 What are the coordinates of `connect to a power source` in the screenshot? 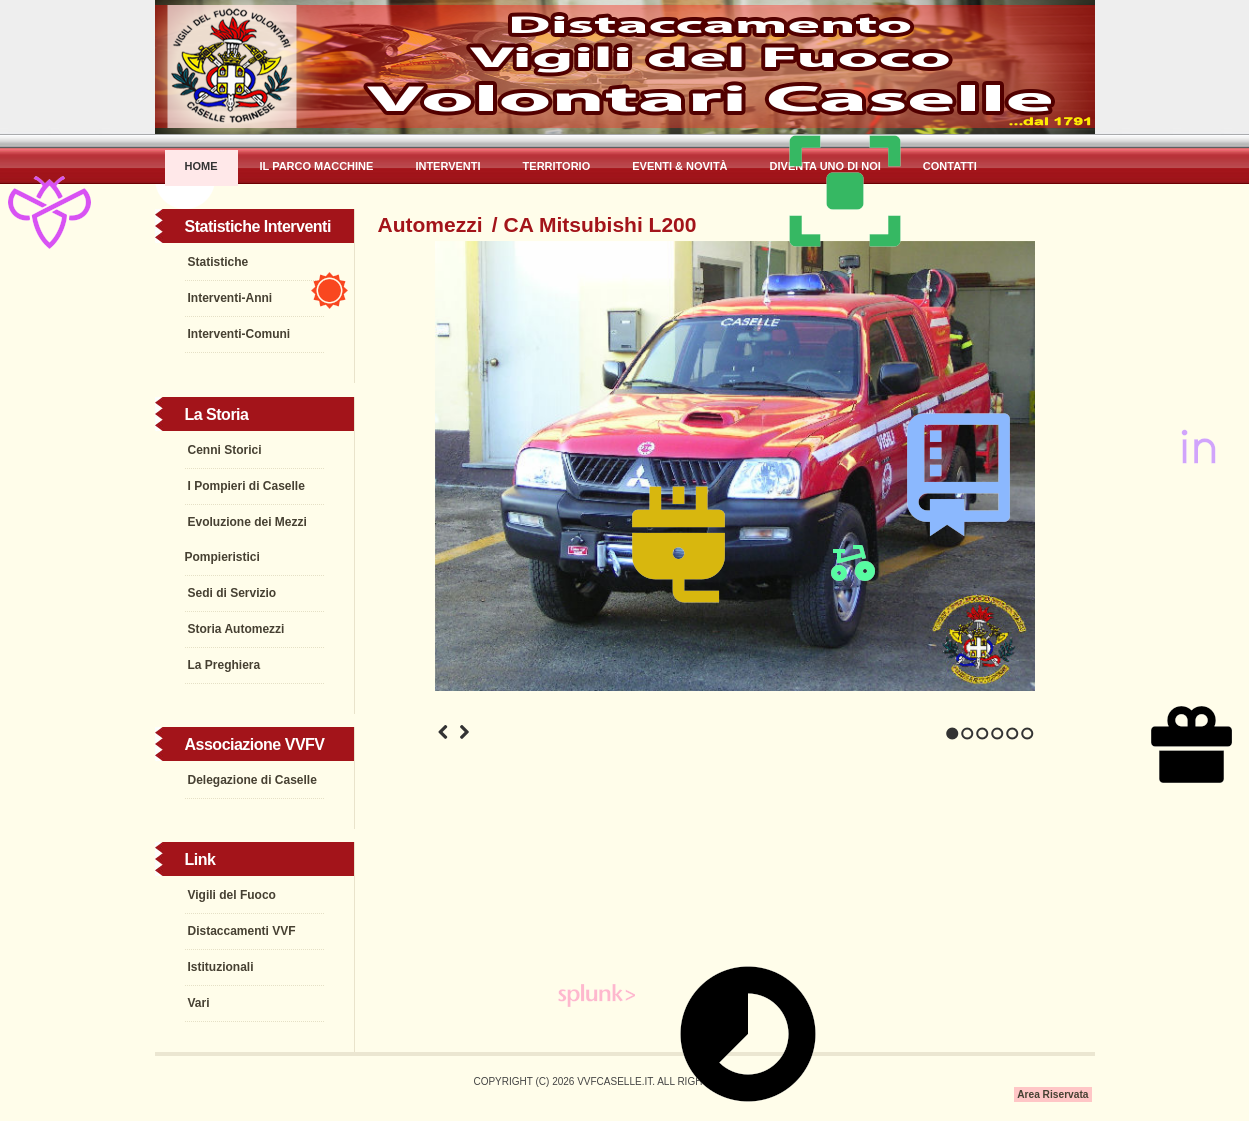 It's located at (678, 544).